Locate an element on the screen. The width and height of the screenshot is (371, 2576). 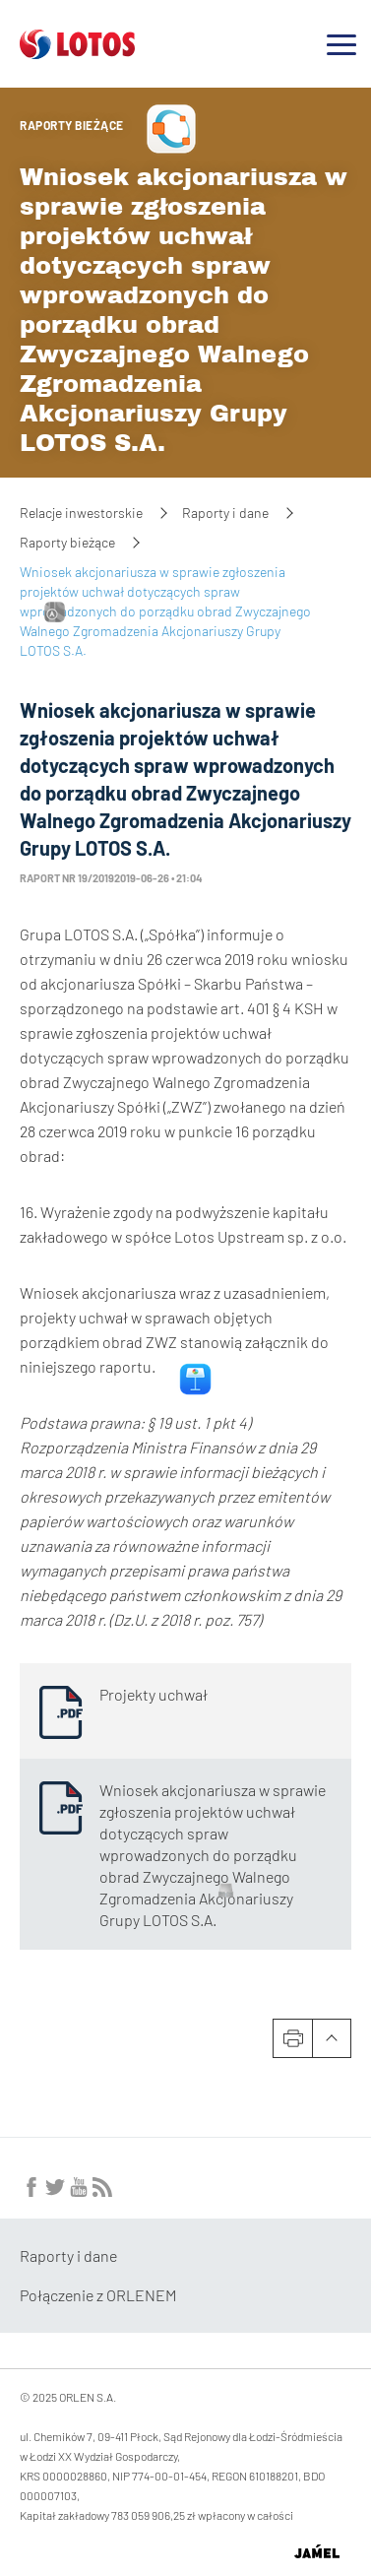
open keynote to create or edit presentations is located at coordinates (195, 1379).